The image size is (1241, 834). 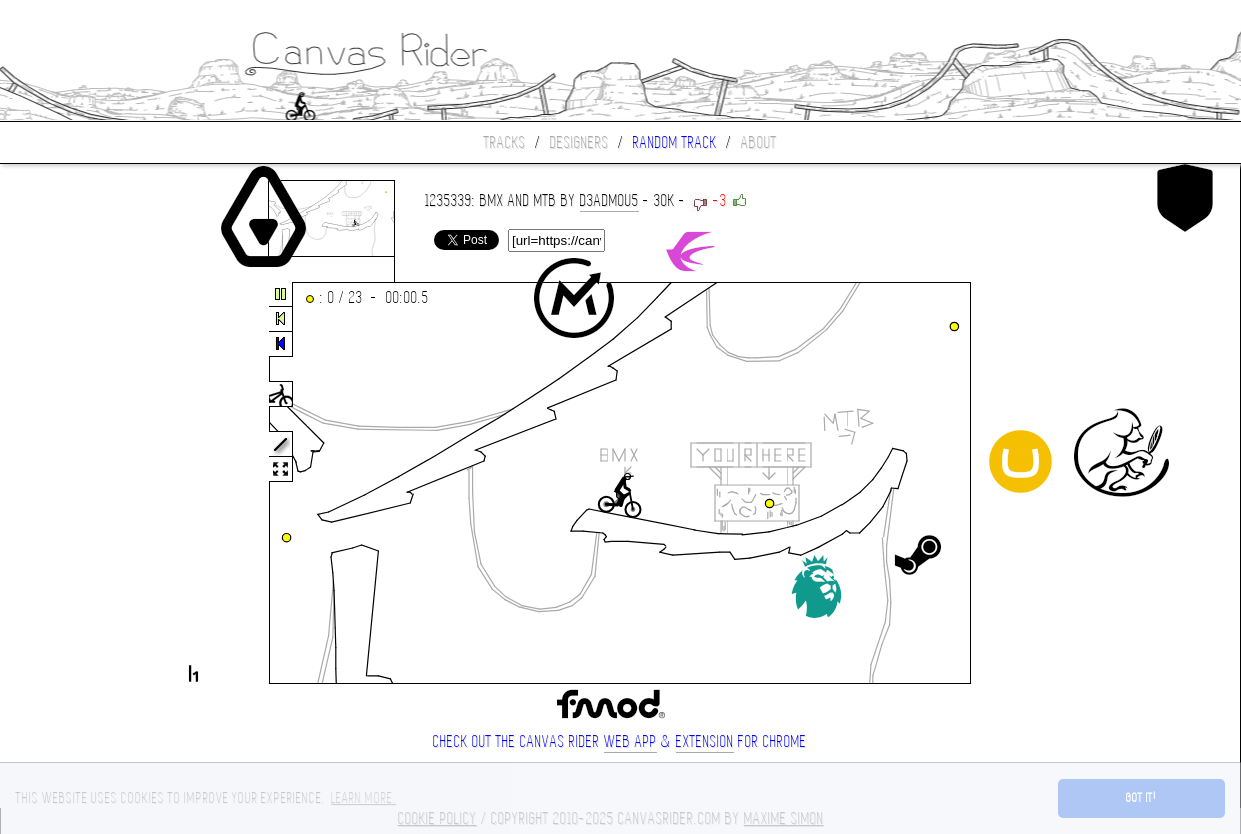 What do you see at coordinates (611, 704) in the screenshot?
I see `fmod audio middleware logo` at bounding box center [611, 704].